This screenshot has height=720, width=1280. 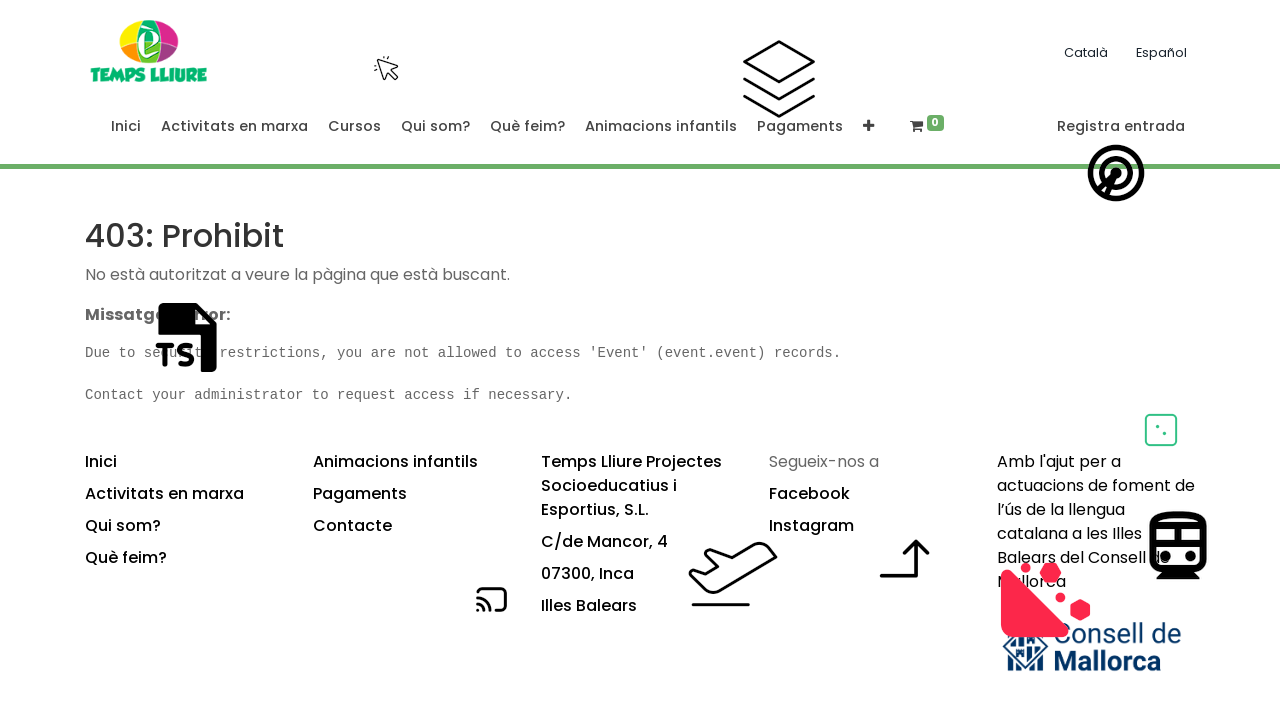 I want to click on typescript file indicator, so click(x=187, y=337).